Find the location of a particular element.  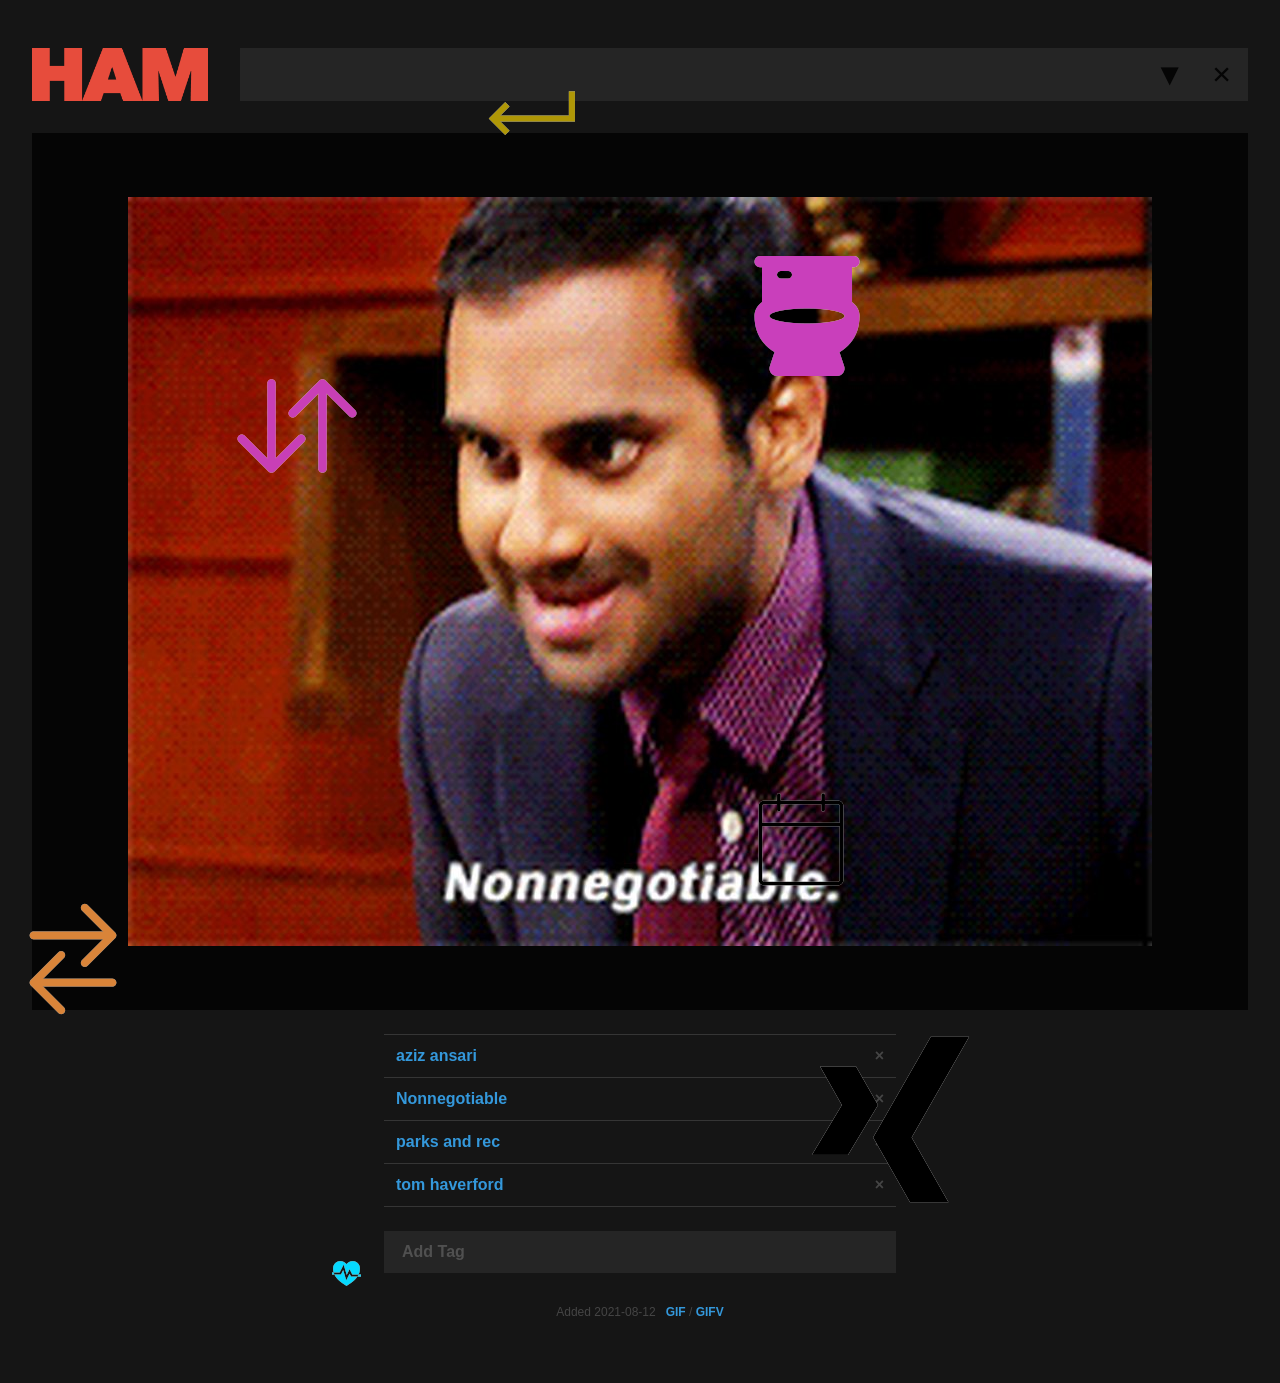

view calendar or schedule is located at coordinates (801, 843).